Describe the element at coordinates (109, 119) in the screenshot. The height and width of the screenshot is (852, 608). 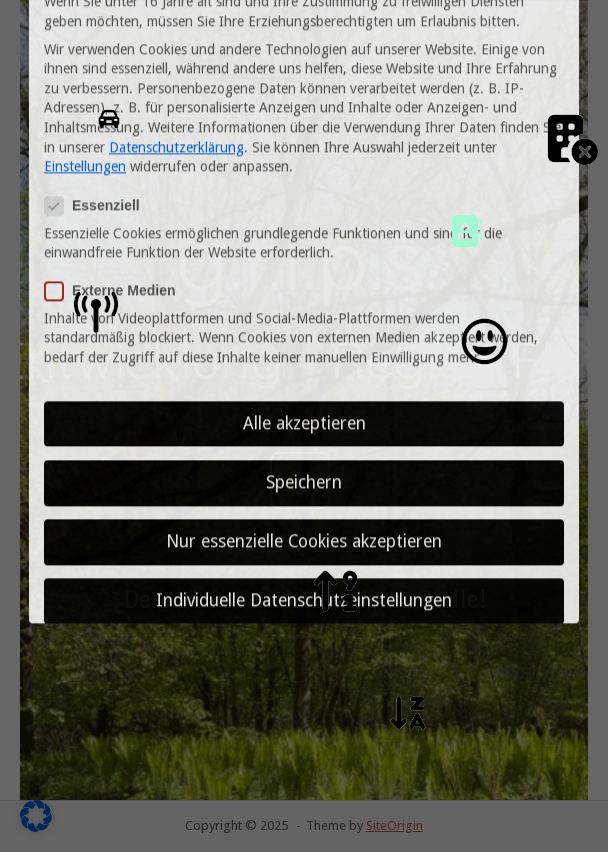
I see `access vehicle or car-related settings` at that location.